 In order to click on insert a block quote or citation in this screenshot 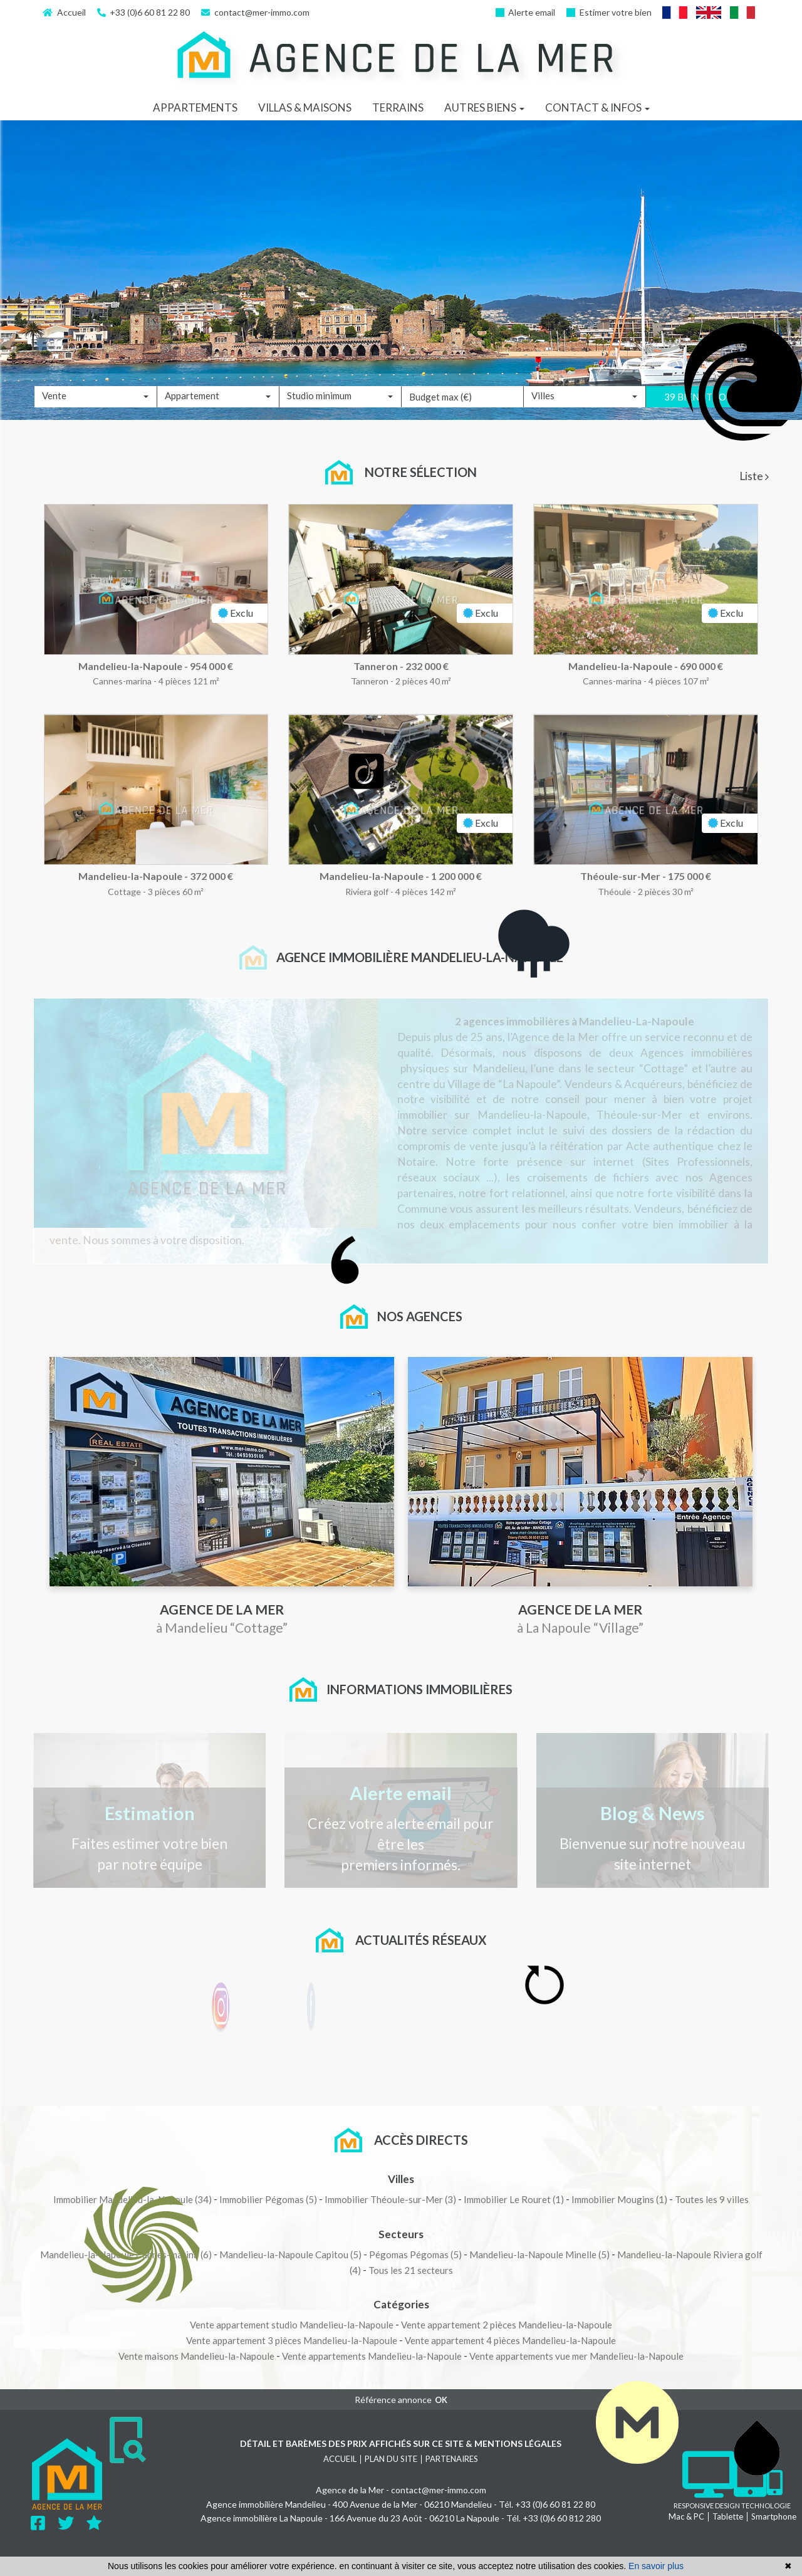, I will do `click(345, 1261)`.